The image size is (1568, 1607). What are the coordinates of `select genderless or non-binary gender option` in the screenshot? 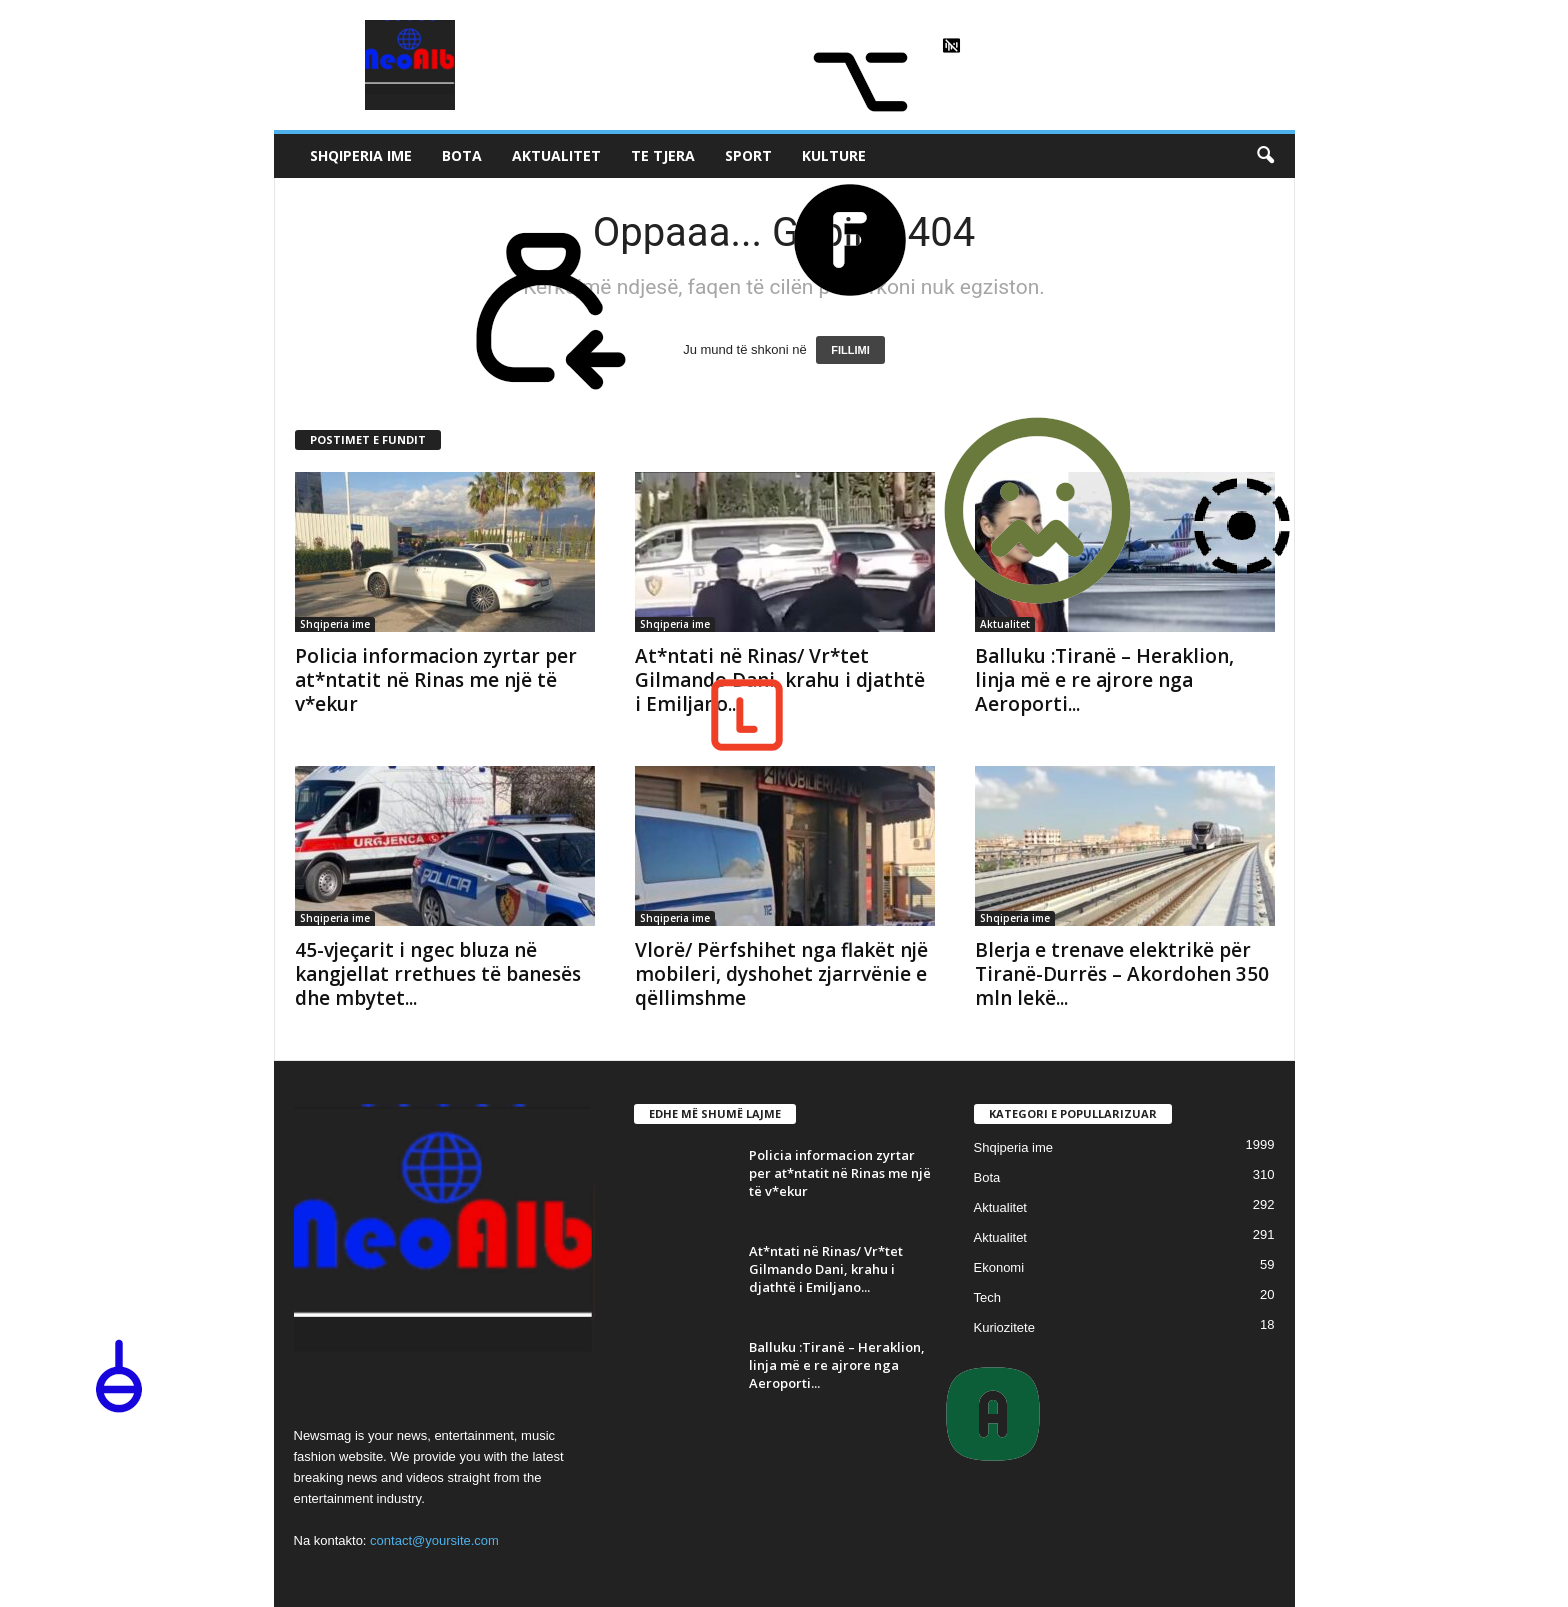 It's located at (119, 1378).